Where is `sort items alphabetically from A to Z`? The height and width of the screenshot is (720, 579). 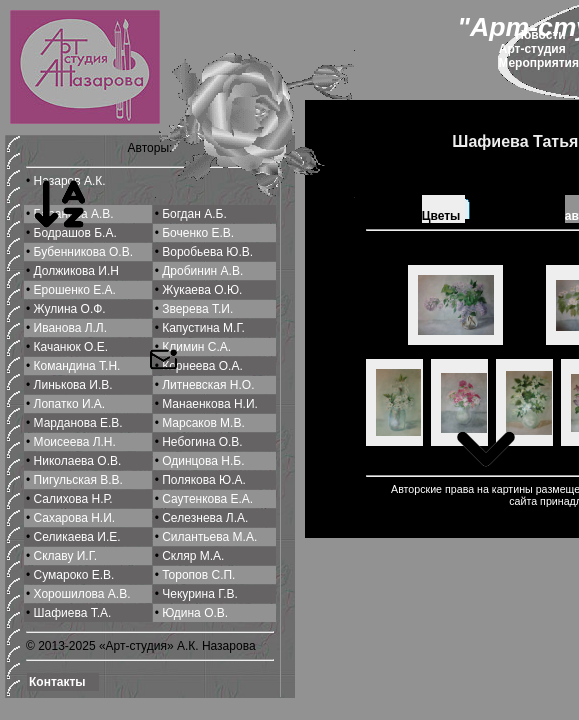
sort items alphabetically from A to Z is located at coordinates (60, 204).